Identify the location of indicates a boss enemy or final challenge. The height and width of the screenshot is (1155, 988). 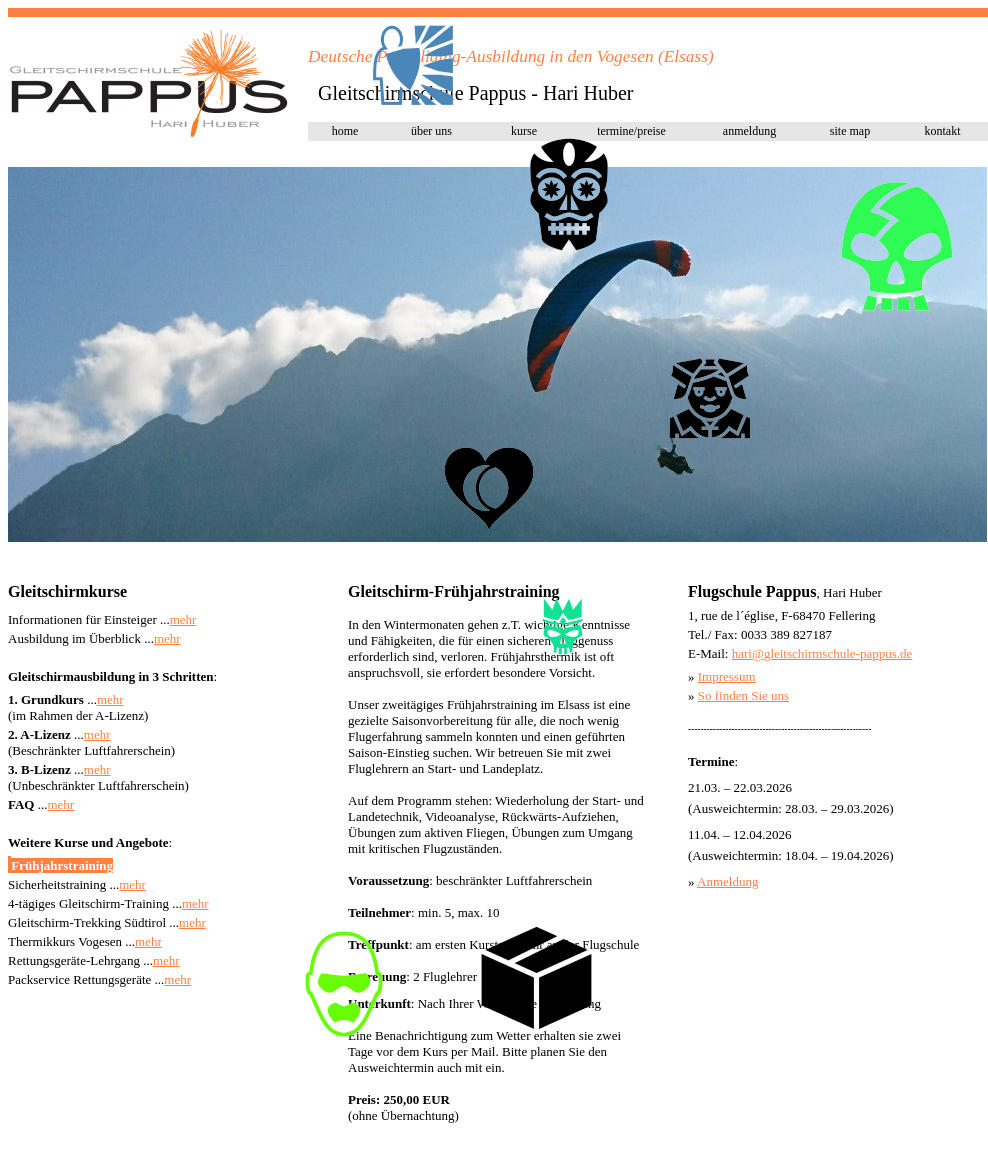
(563, 627).